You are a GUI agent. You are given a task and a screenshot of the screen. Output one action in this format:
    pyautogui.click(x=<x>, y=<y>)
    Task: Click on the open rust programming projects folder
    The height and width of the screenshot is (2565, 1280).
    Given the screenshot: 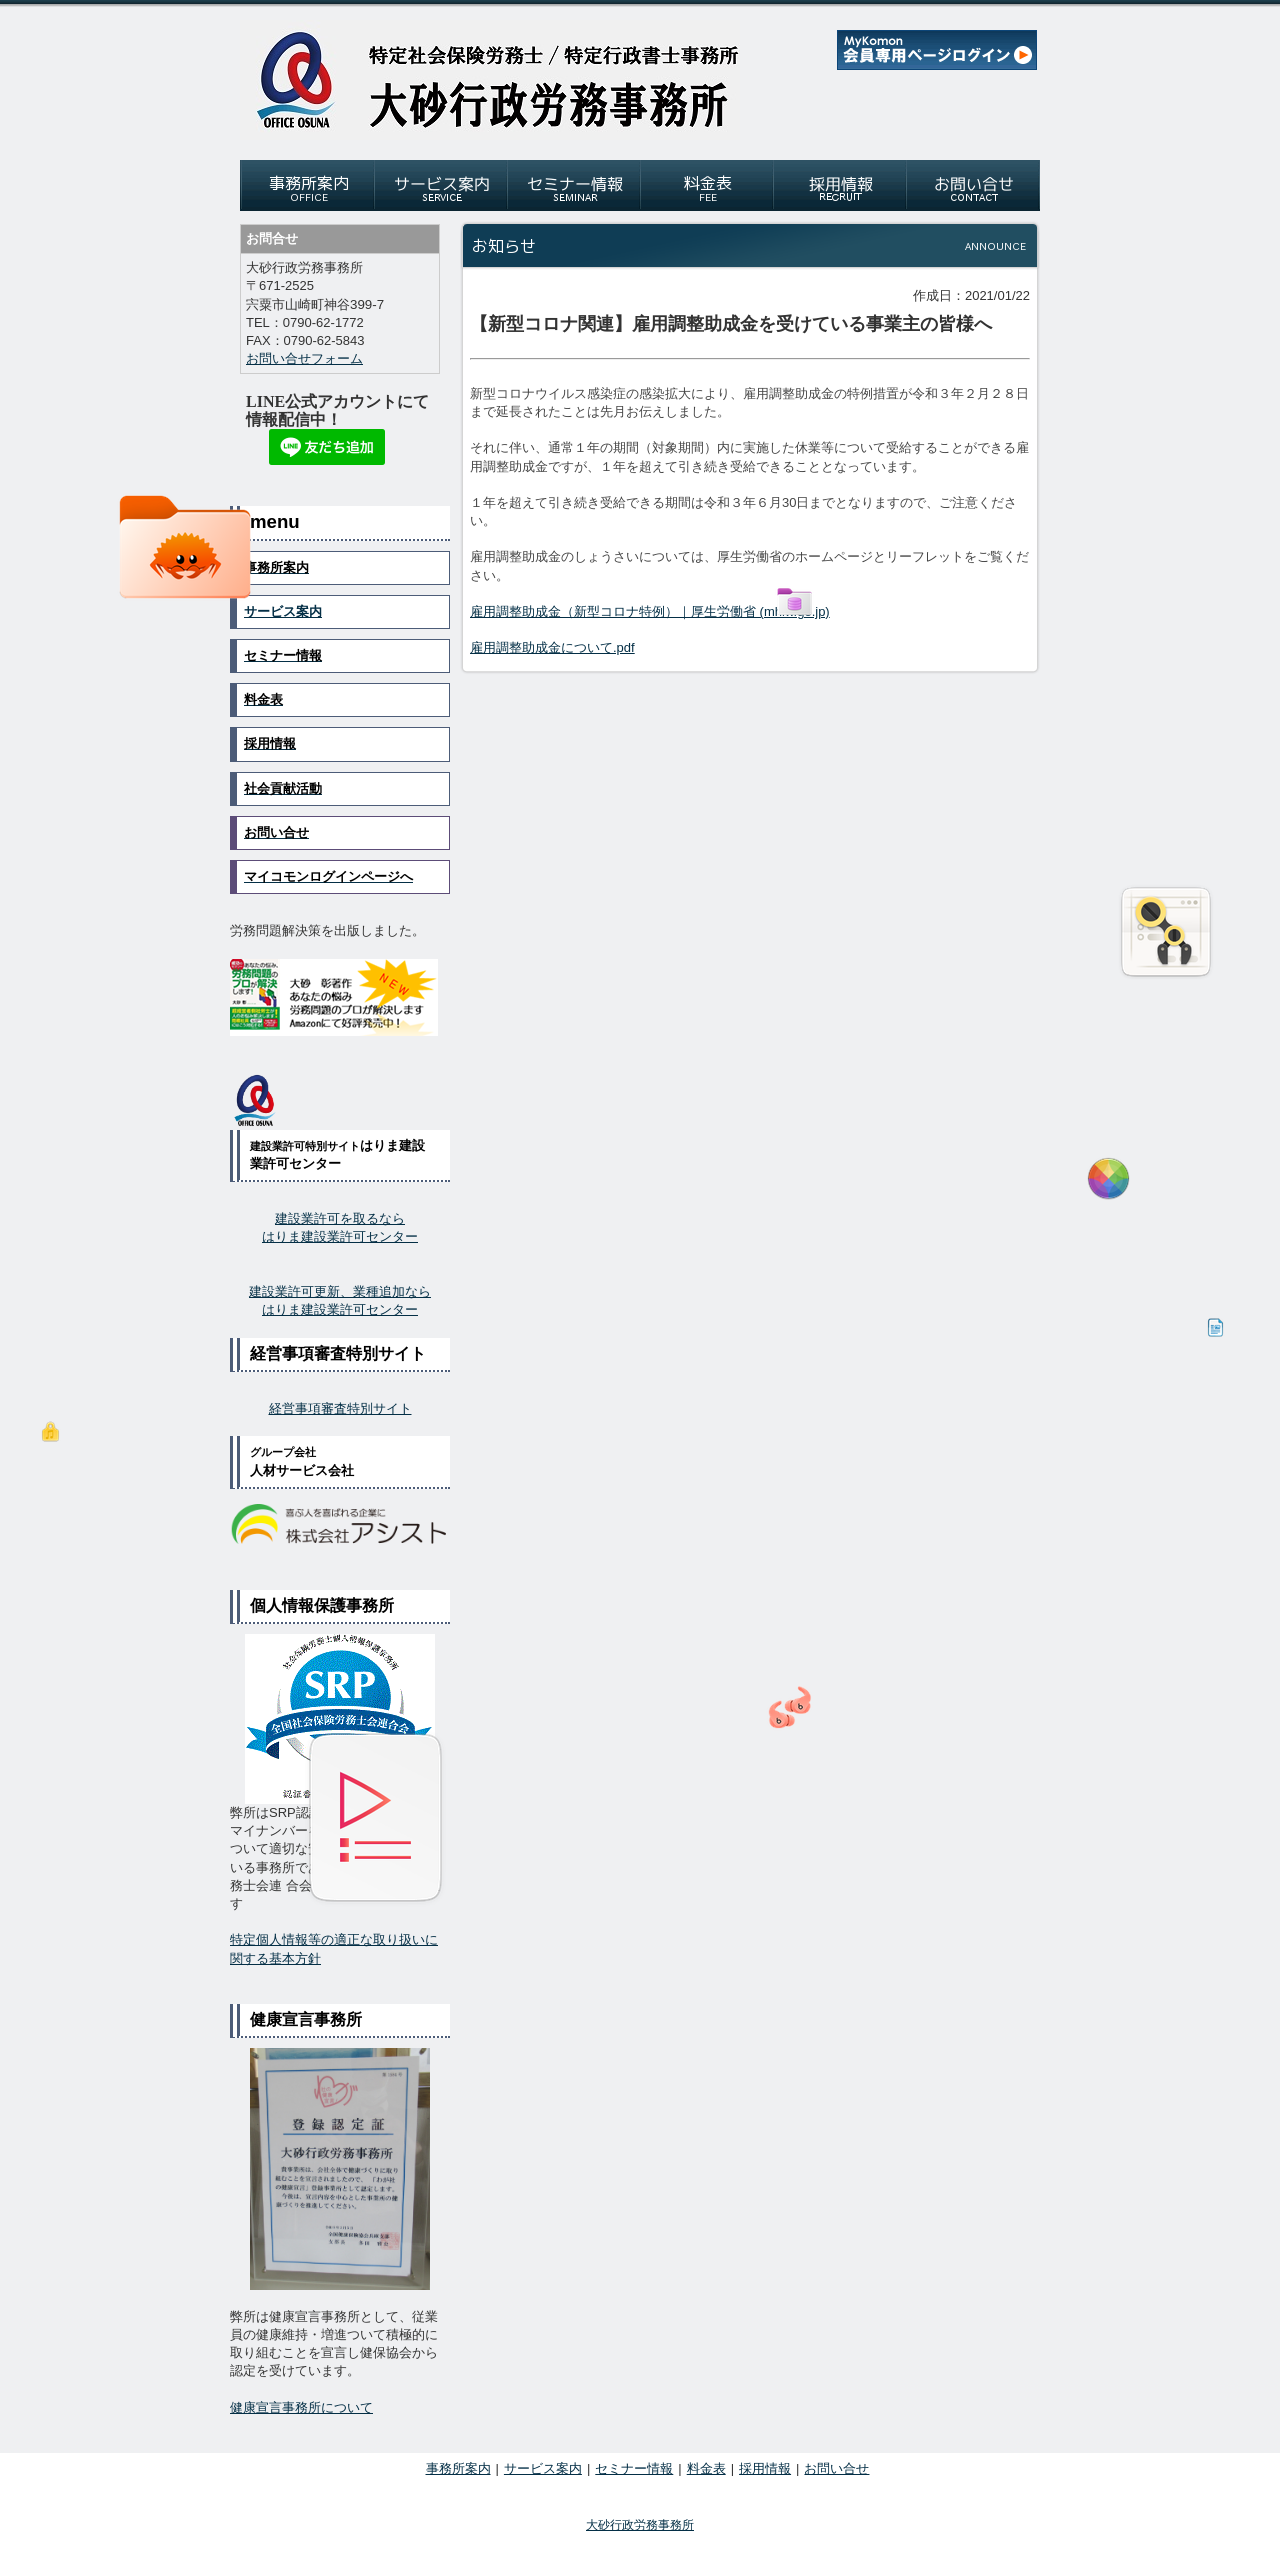 What is the action you would take?
    pyautogui.click(x=184, y=550)
    